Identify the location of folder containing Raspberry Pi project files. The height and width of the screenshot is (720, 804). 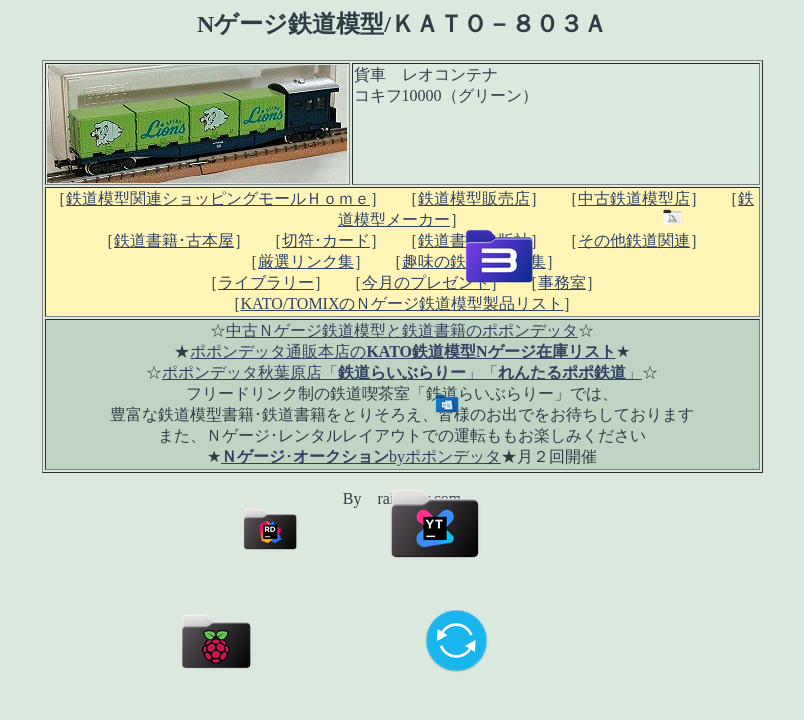
(216, 643).